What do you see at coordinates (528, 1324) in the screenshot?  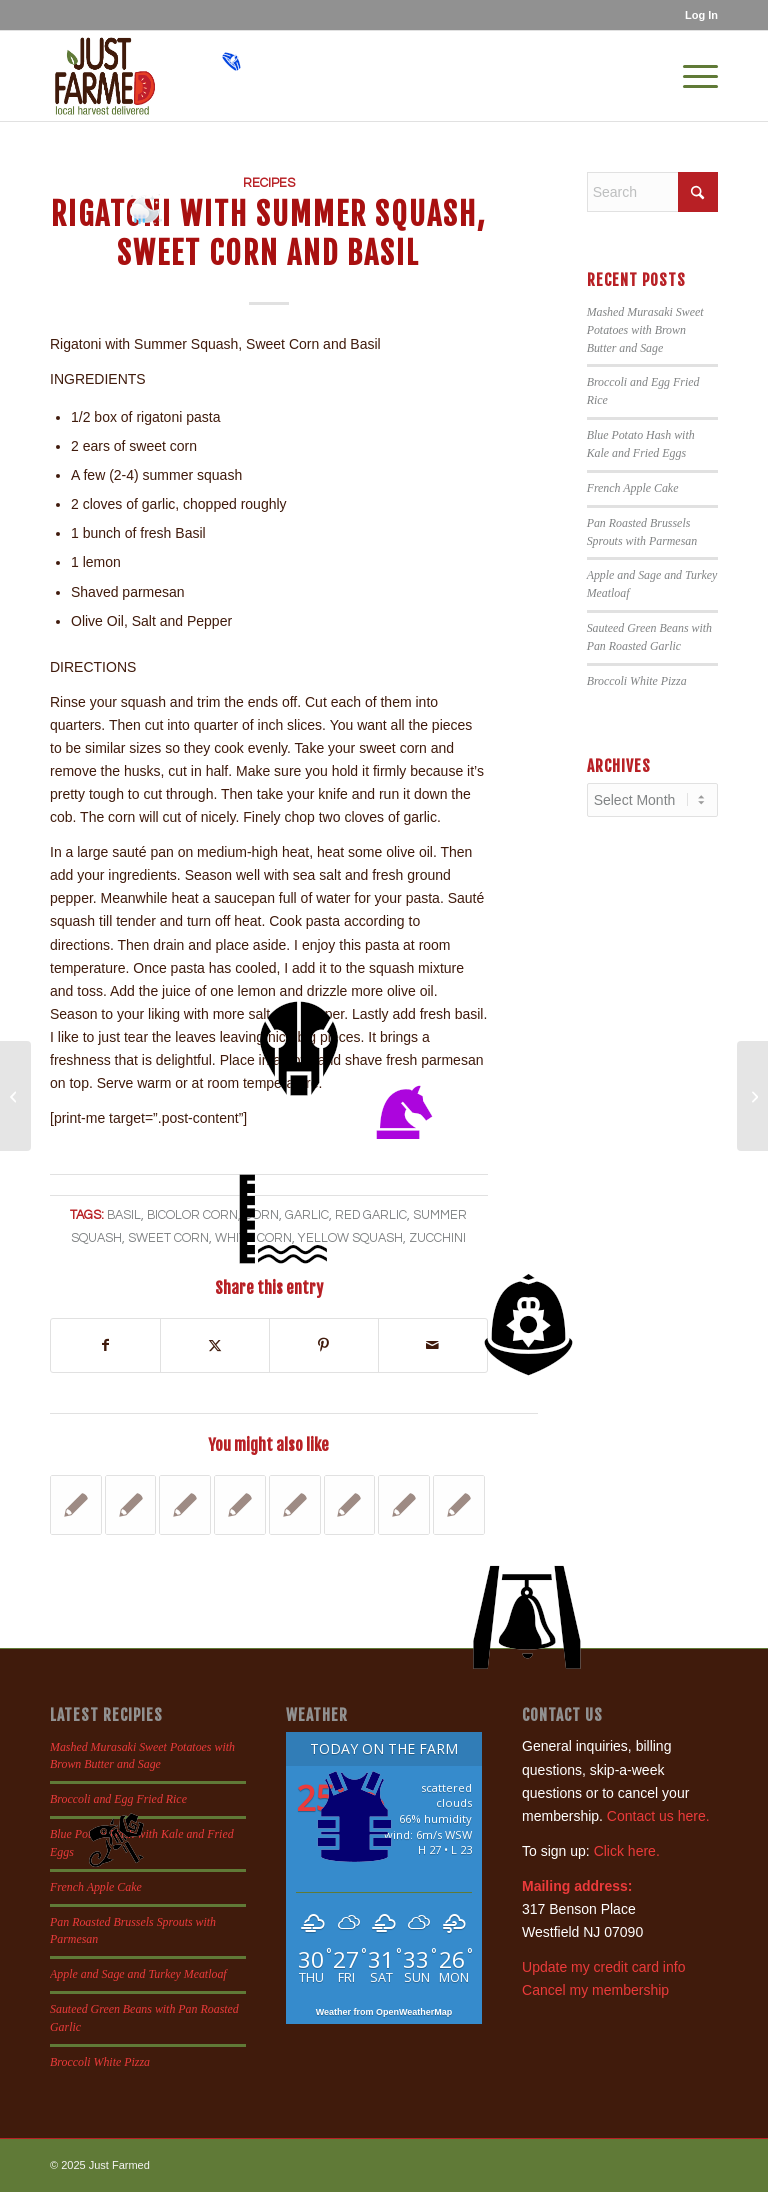 I see `select custodian or guard character class` at bounding box center [528, 1324].